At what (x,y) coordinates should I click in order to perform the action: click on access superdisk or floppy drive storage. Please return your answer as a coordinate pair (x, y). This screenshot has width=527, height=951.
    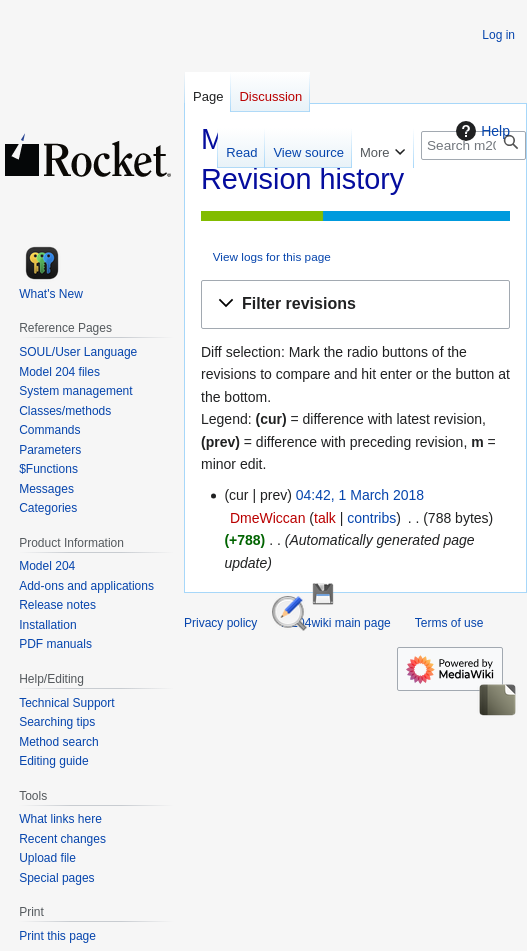
    Looking at the image, I should click on (323, 594).